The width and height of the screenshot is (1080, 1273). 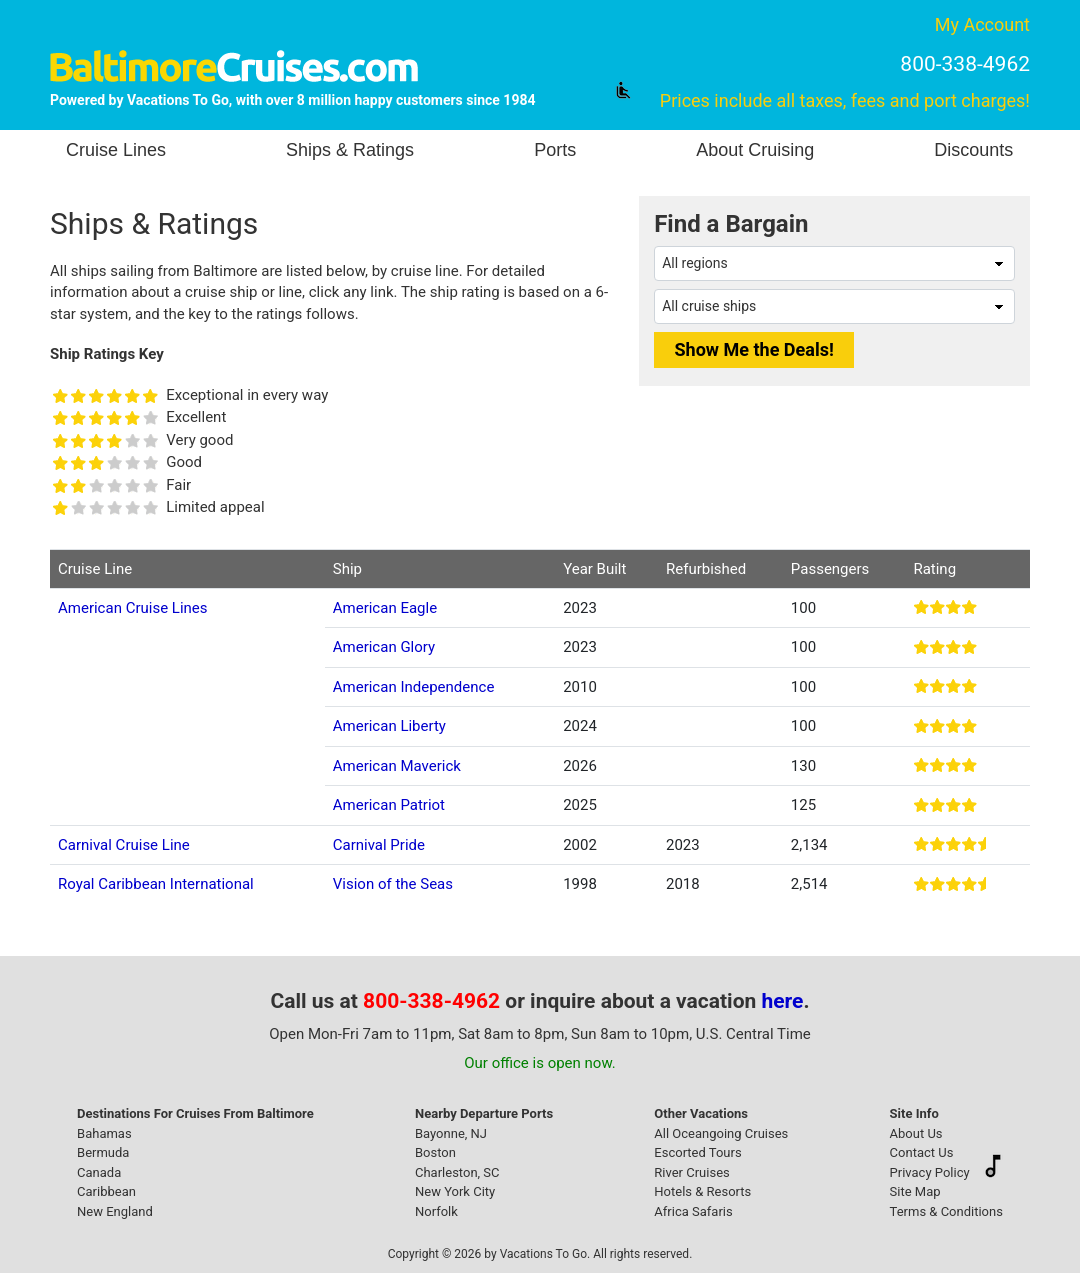 What do you see at coordinates (993, 1166) in the screenshot?
I see `play or access audio content` at bounding box center [993, 1166].